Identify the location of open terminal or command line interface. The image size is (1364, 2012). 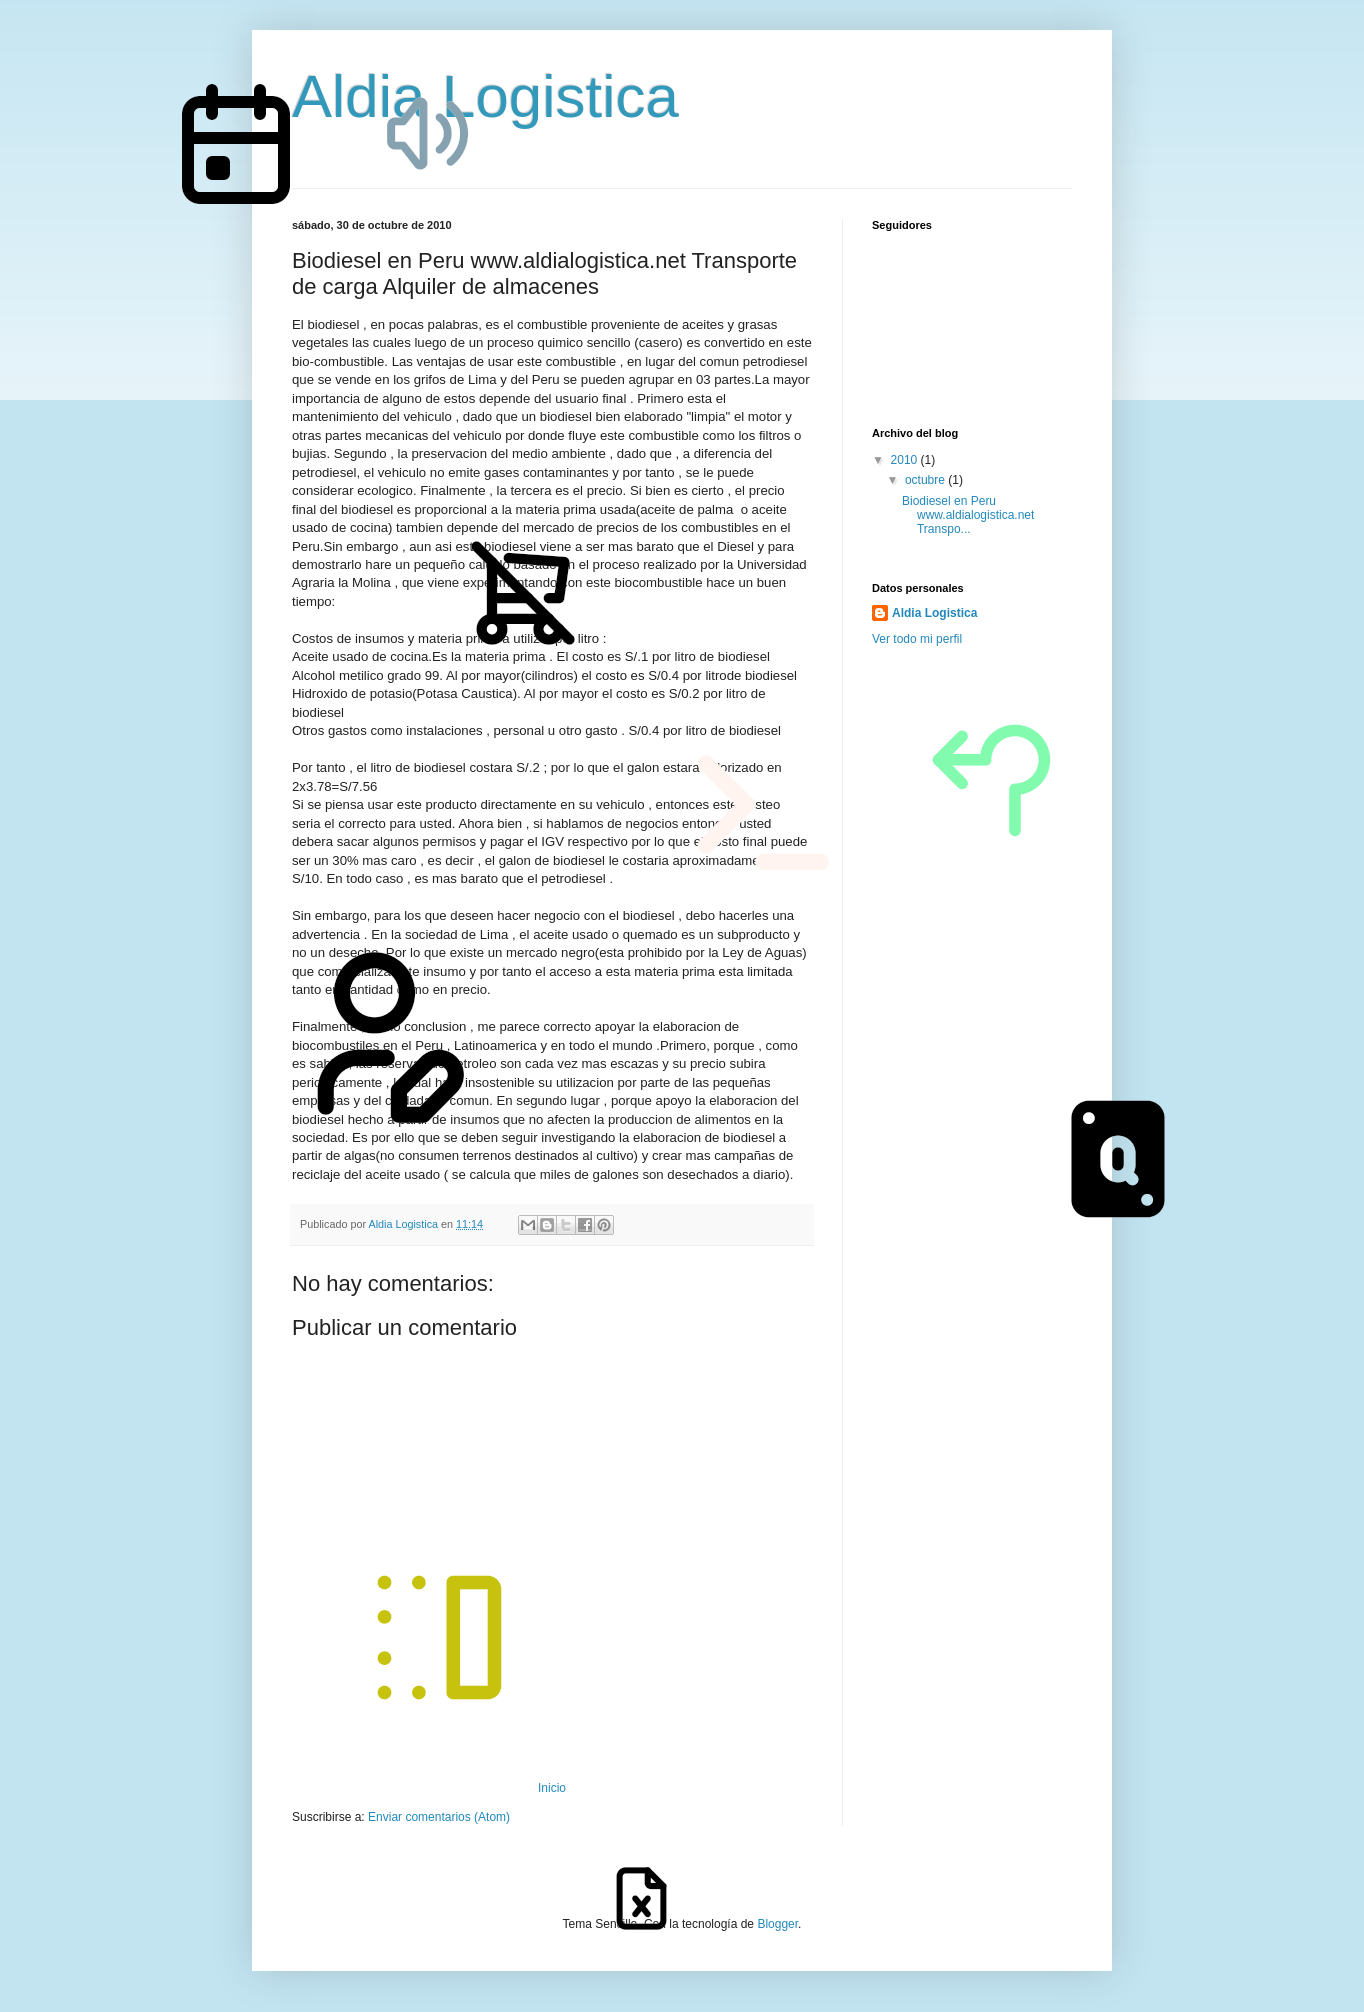
(763, 804).